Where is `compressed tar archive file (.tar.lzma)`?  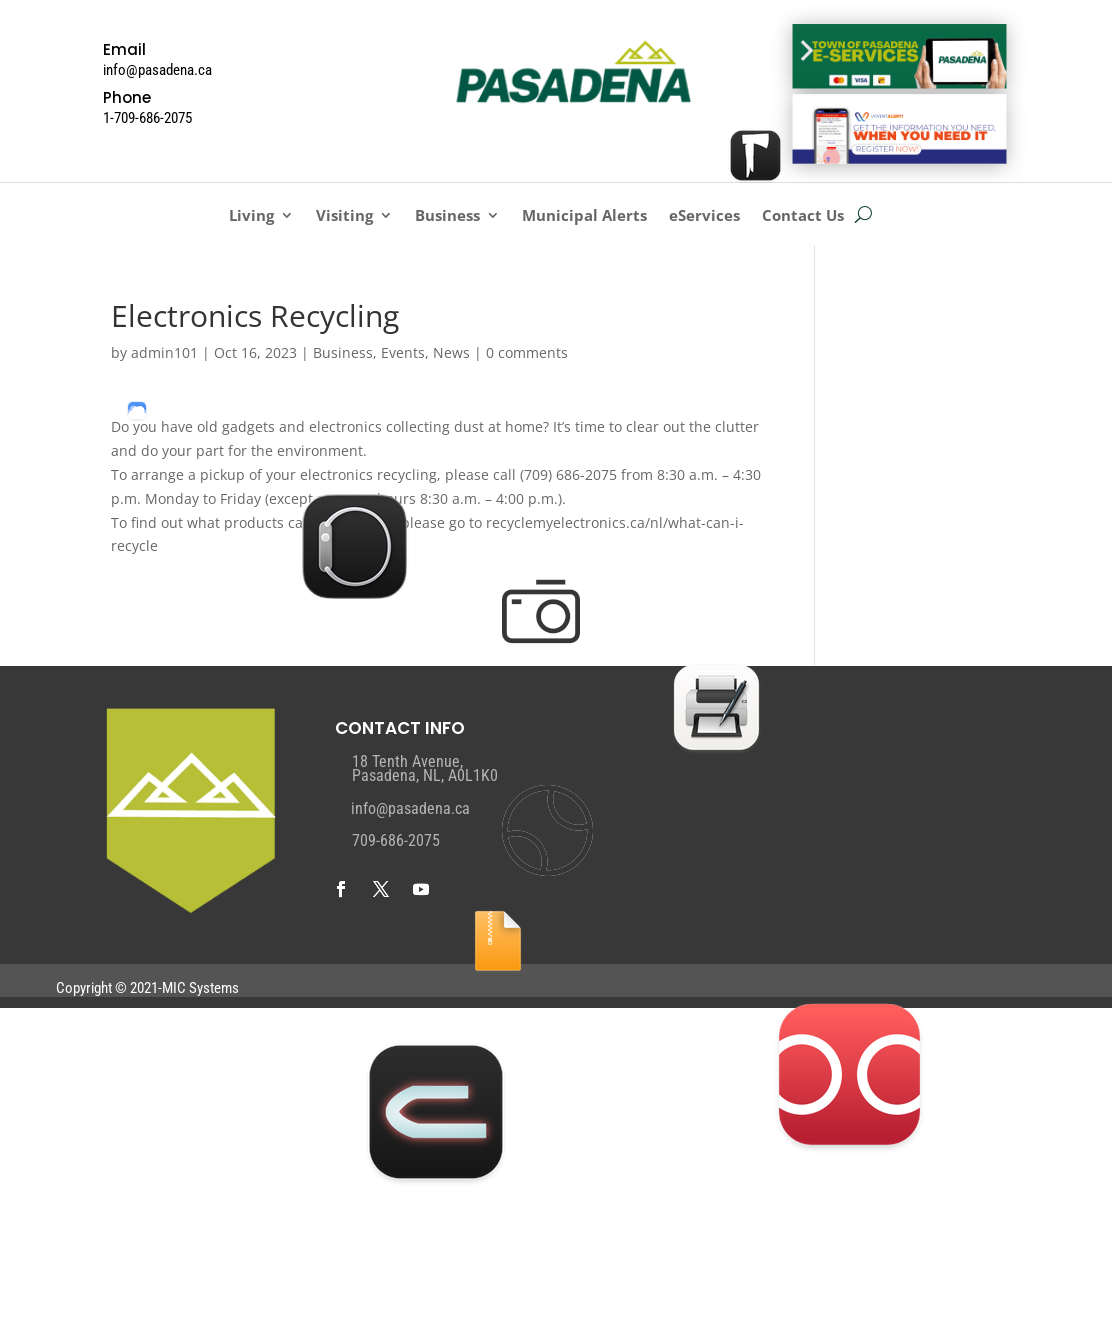
compressed tar archive file (.tar.lzma) is located at coordinates (498, 942).